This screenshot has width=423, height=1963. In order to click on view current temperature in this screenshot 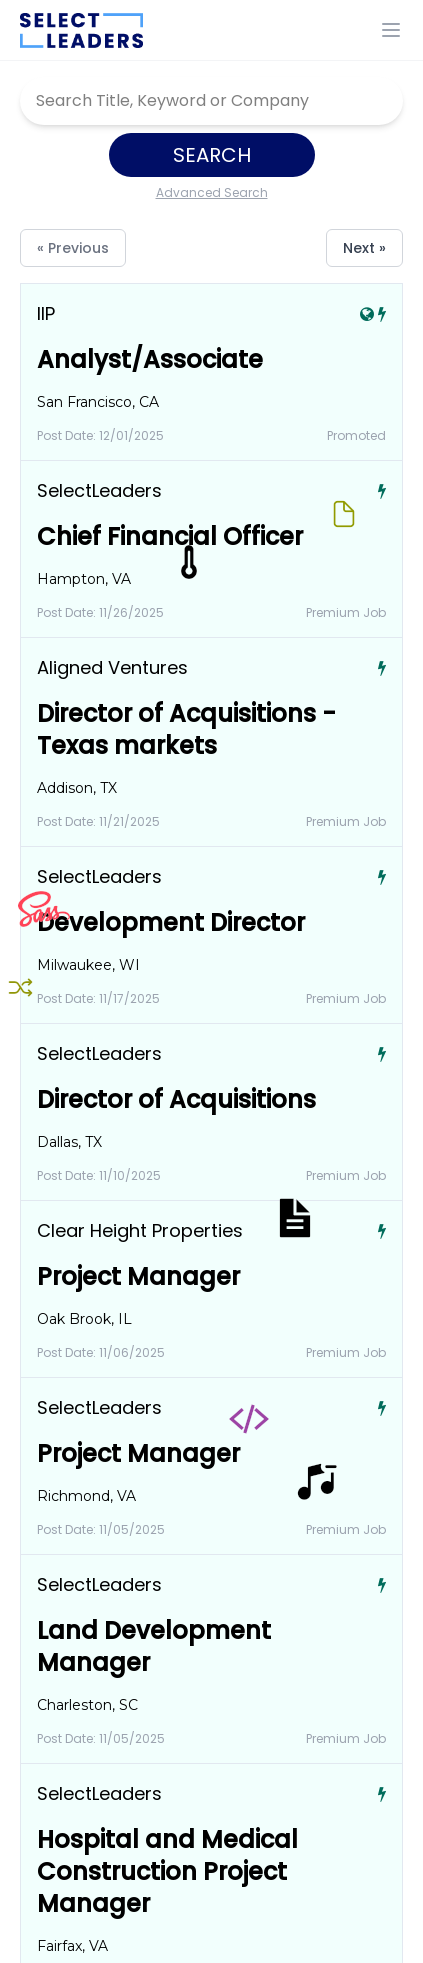, I will do `click(189, 562)`.